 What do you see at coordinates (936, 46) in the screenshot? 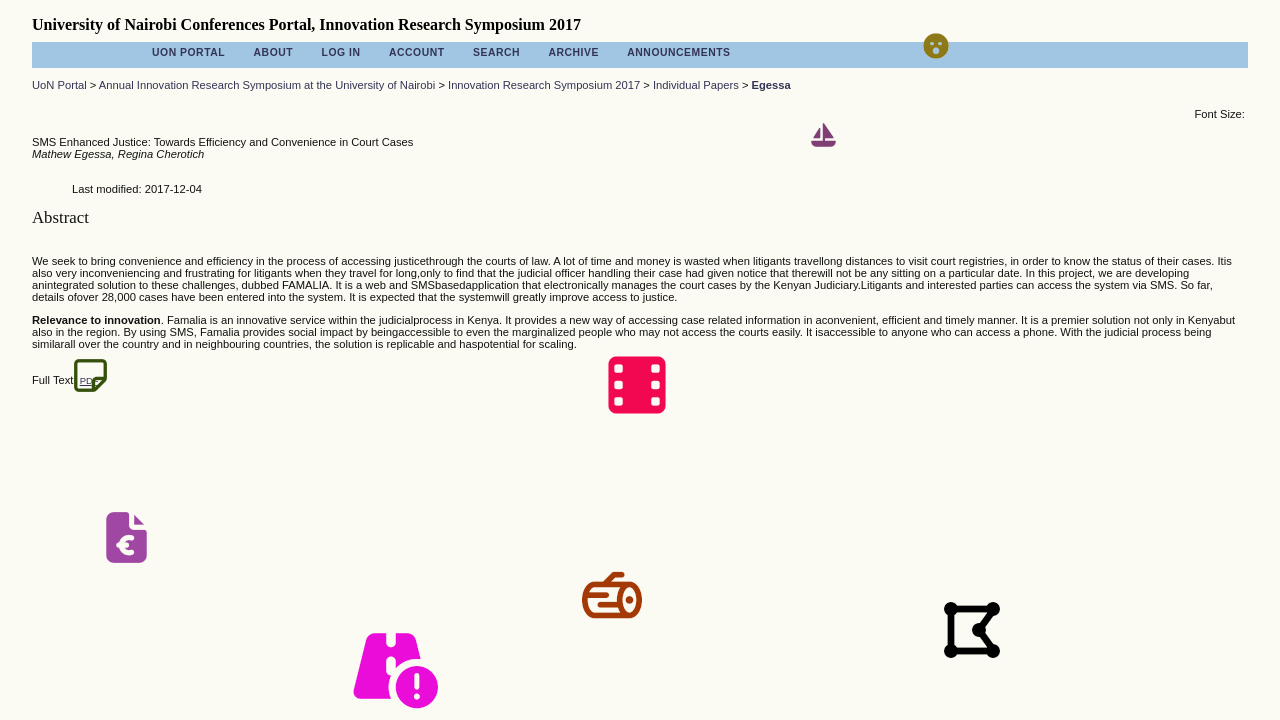
I see `indicates surprising or unexpected content` at bounding box center [936, 46].